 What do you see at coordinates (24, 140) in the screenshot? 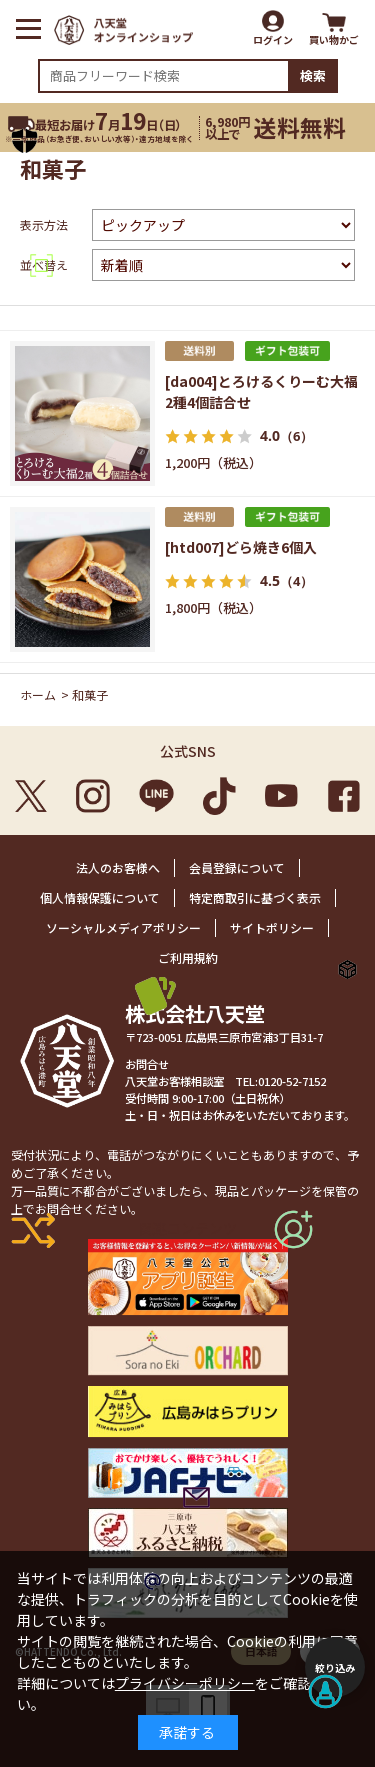
I see `privacy or security settings` at bounding box center [24, 140].